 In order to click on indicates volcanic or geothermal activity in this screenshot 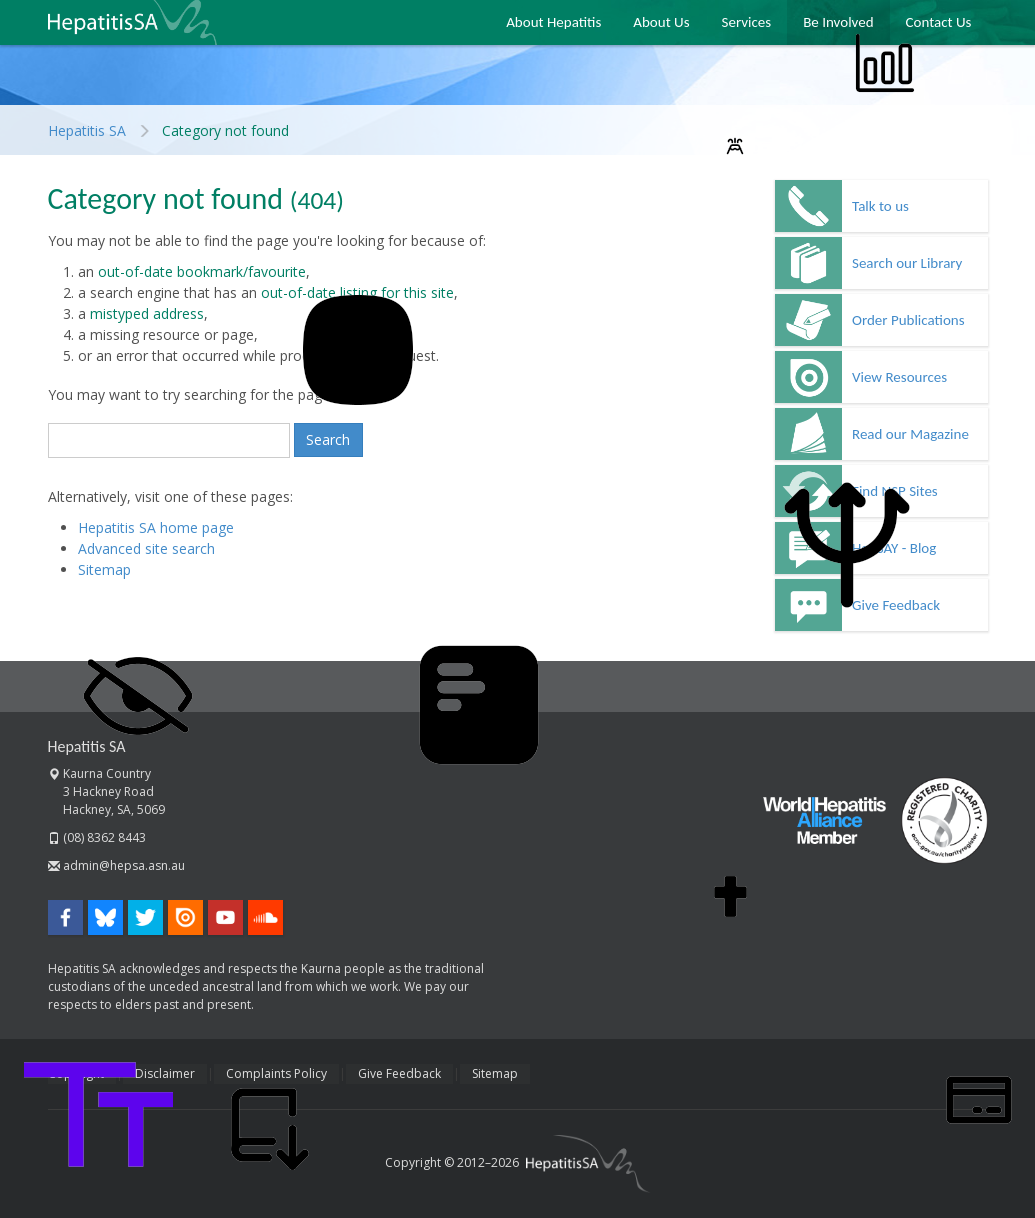, I will do `click(735, 146)`.